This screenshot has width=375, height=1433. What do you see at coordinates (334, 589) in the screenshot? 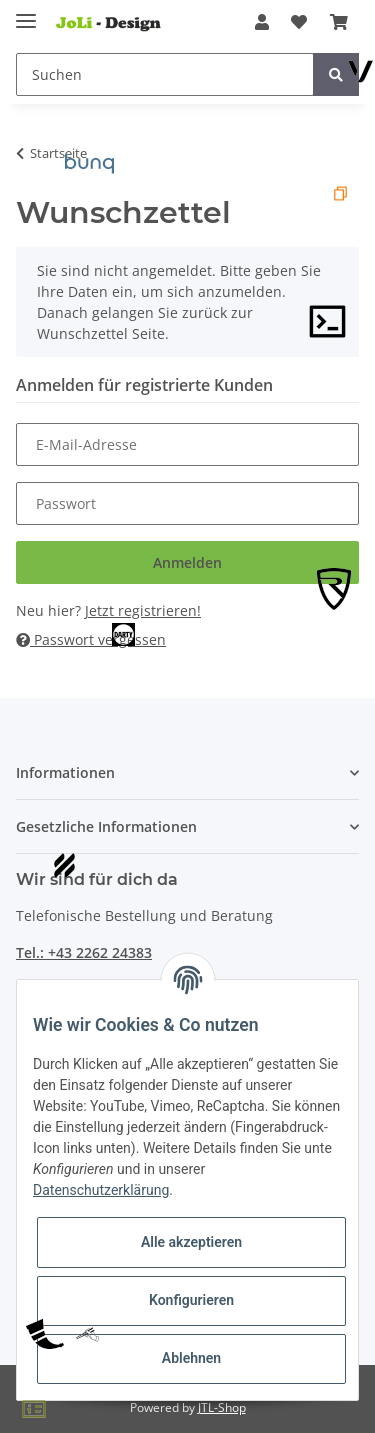
I see `Rimac Automobili company logo` at bounding box center [334, 589].